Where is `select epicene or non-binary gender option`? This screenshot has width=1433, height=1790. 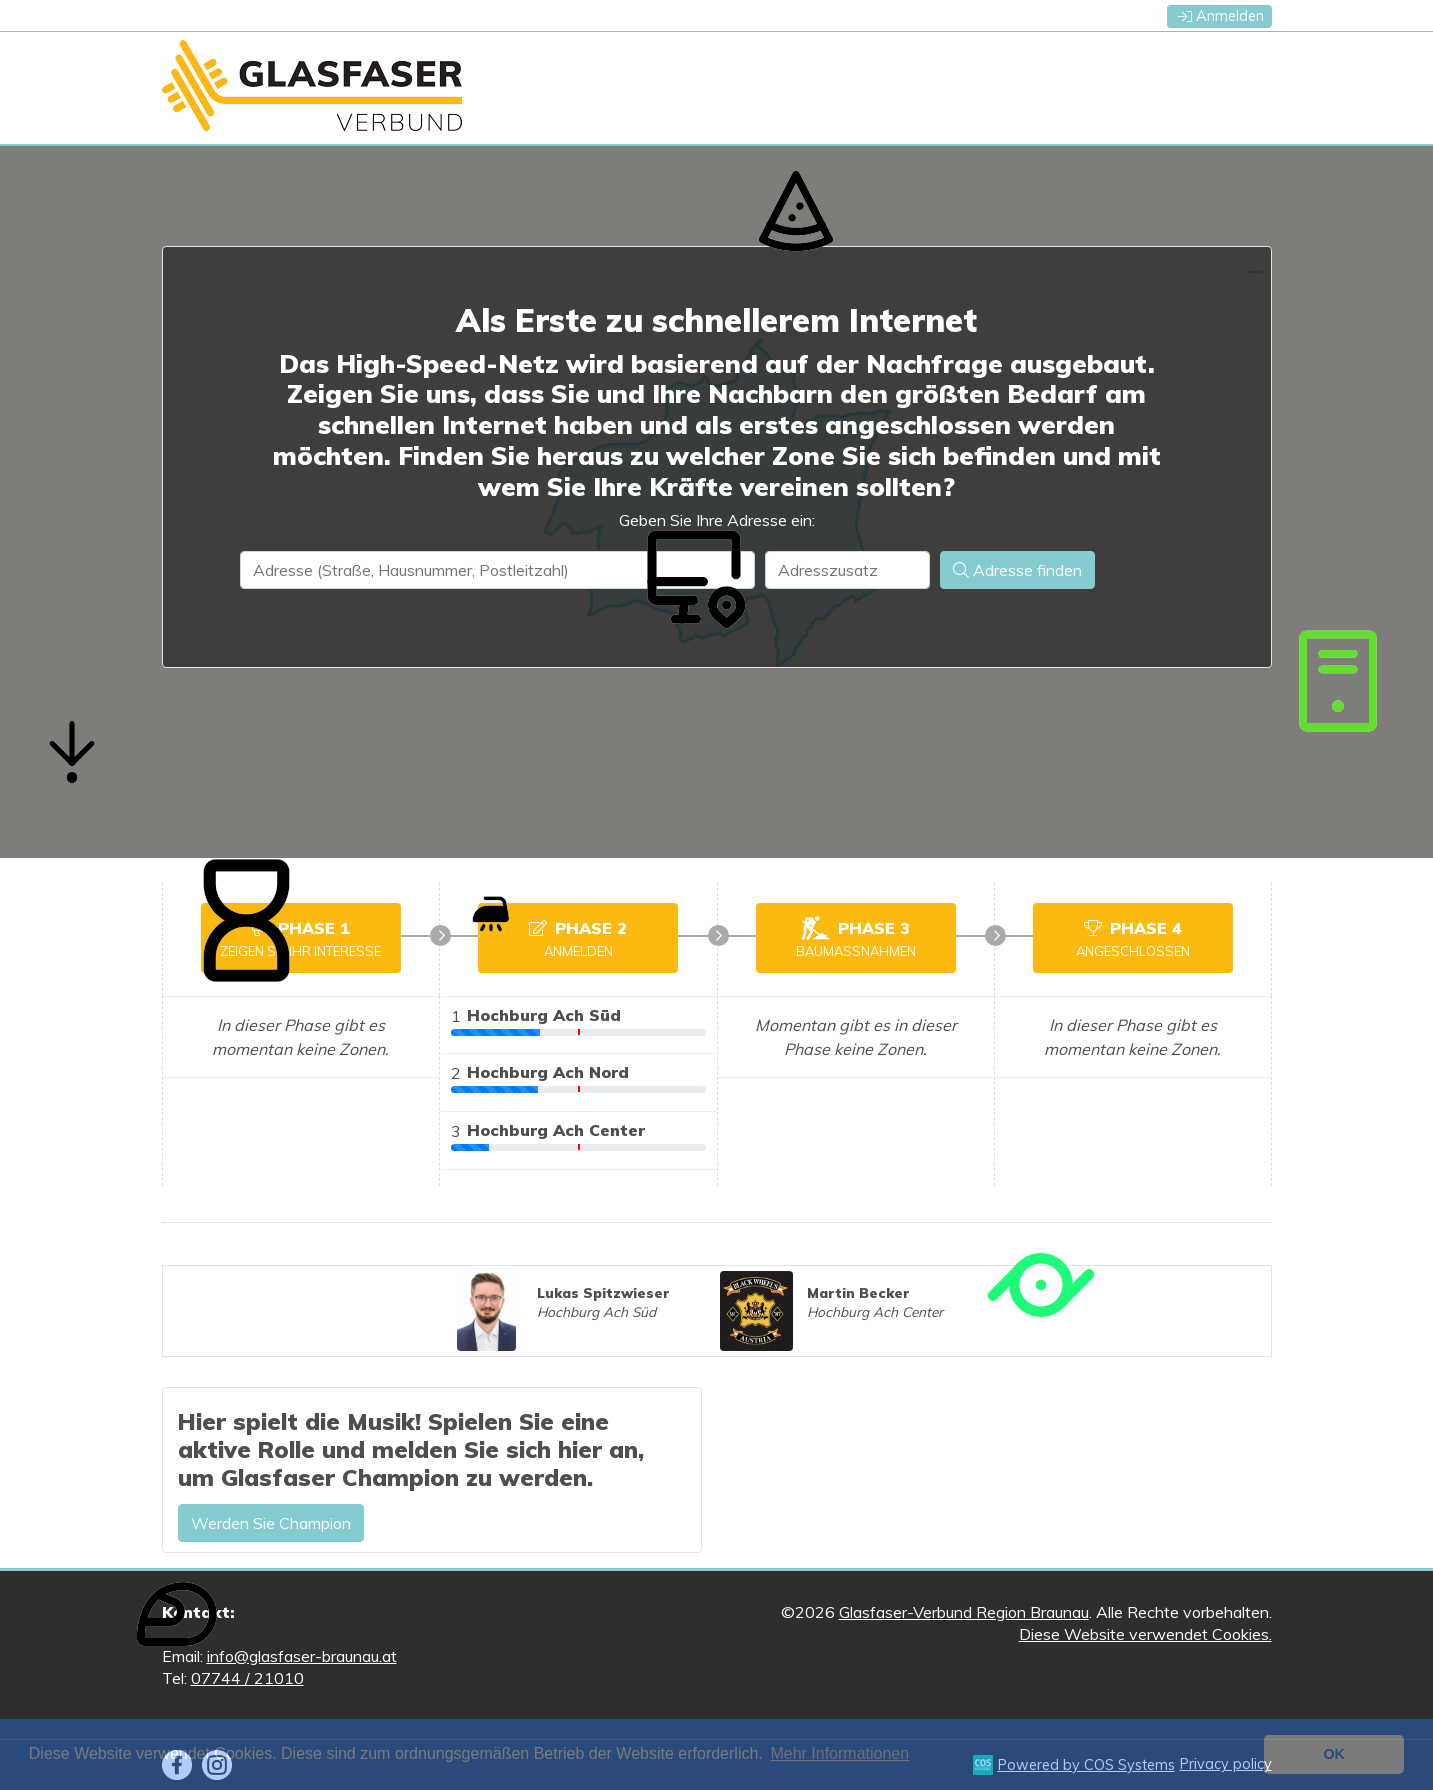
select epicene or non-binary gender option is located at coordinates (1041, 1285).